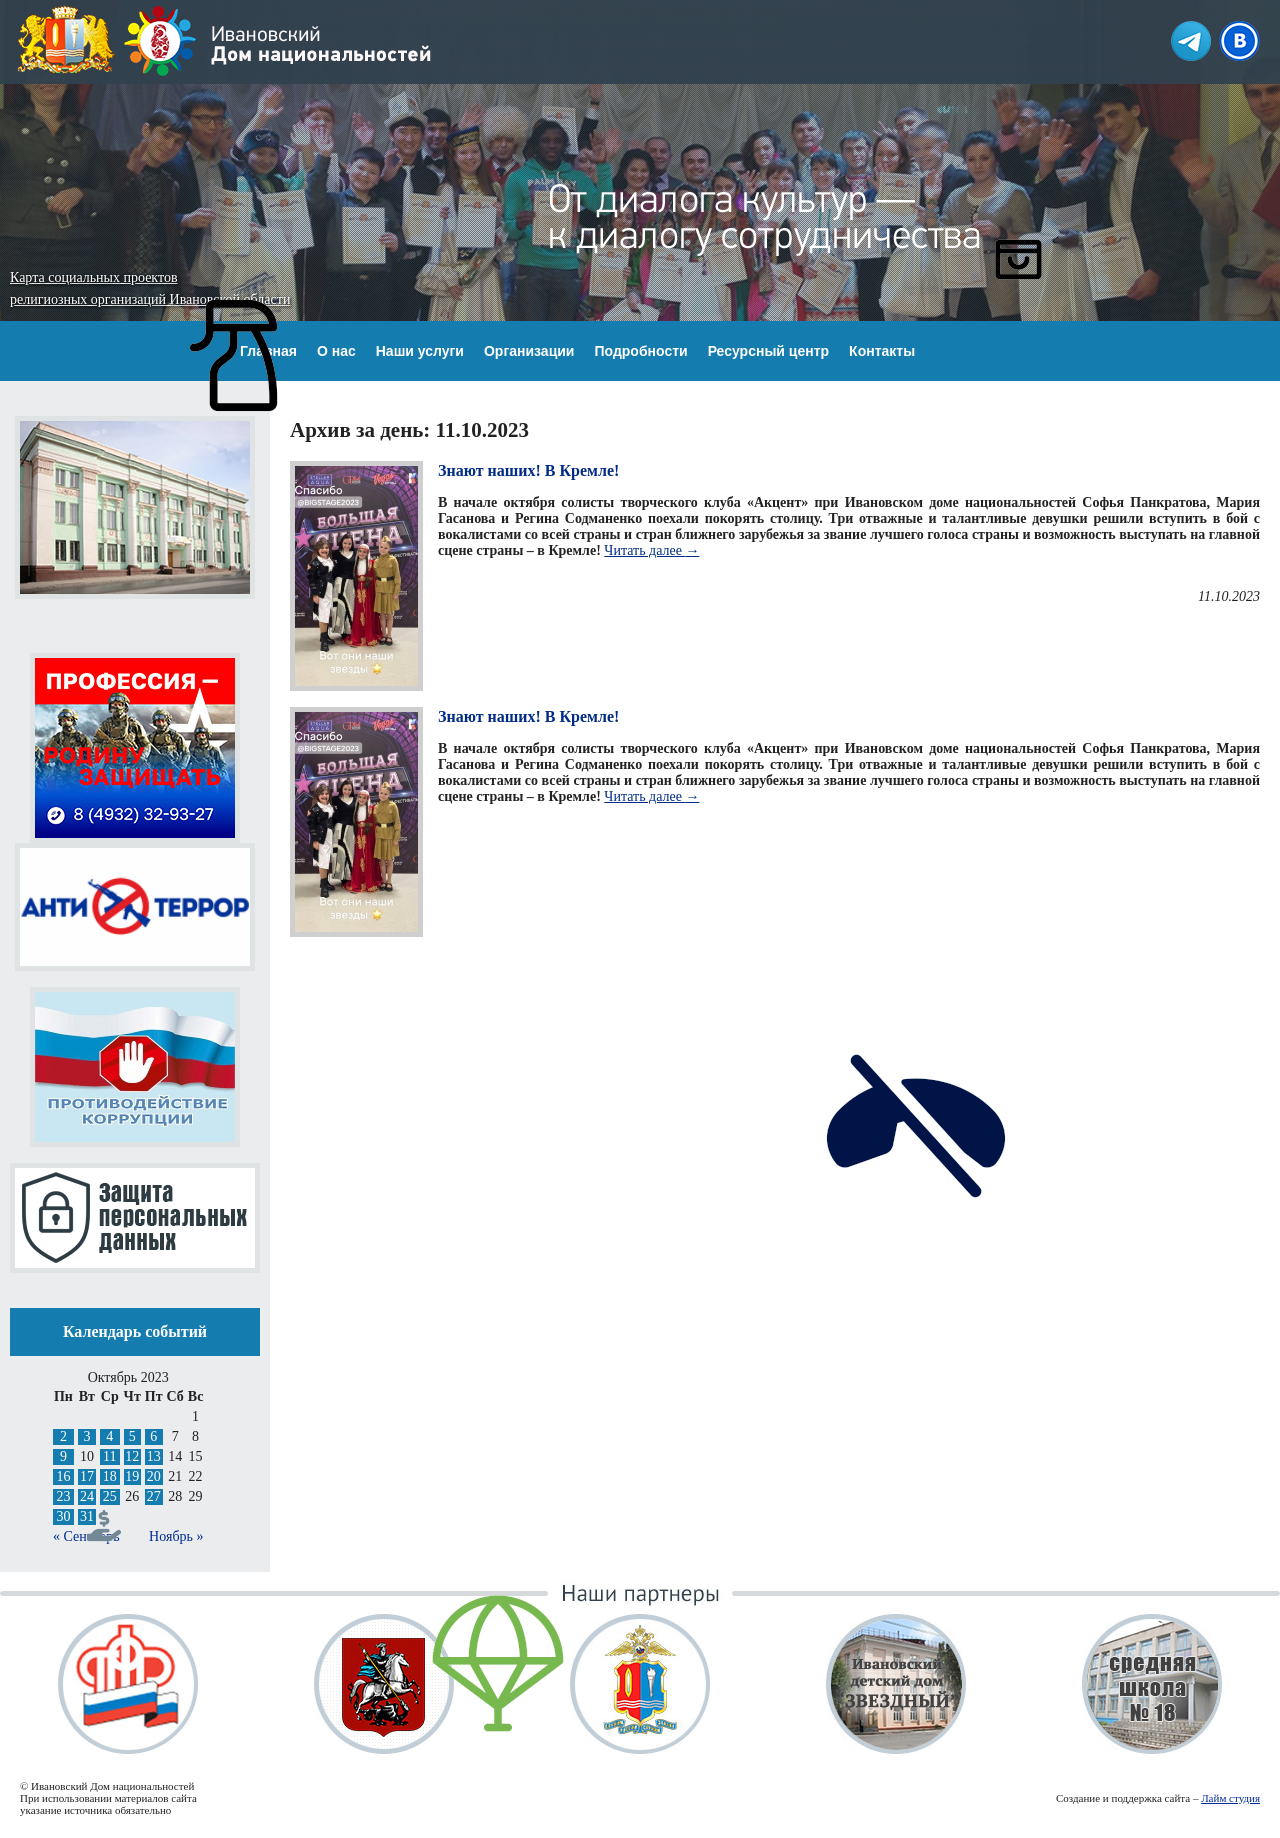 The width and height of the screenshot is (1280, 1838). What do you see at coordinates (104, 1526) in the screenshot?
I see `make a payment or donation` at bounding box center [104, 1526].